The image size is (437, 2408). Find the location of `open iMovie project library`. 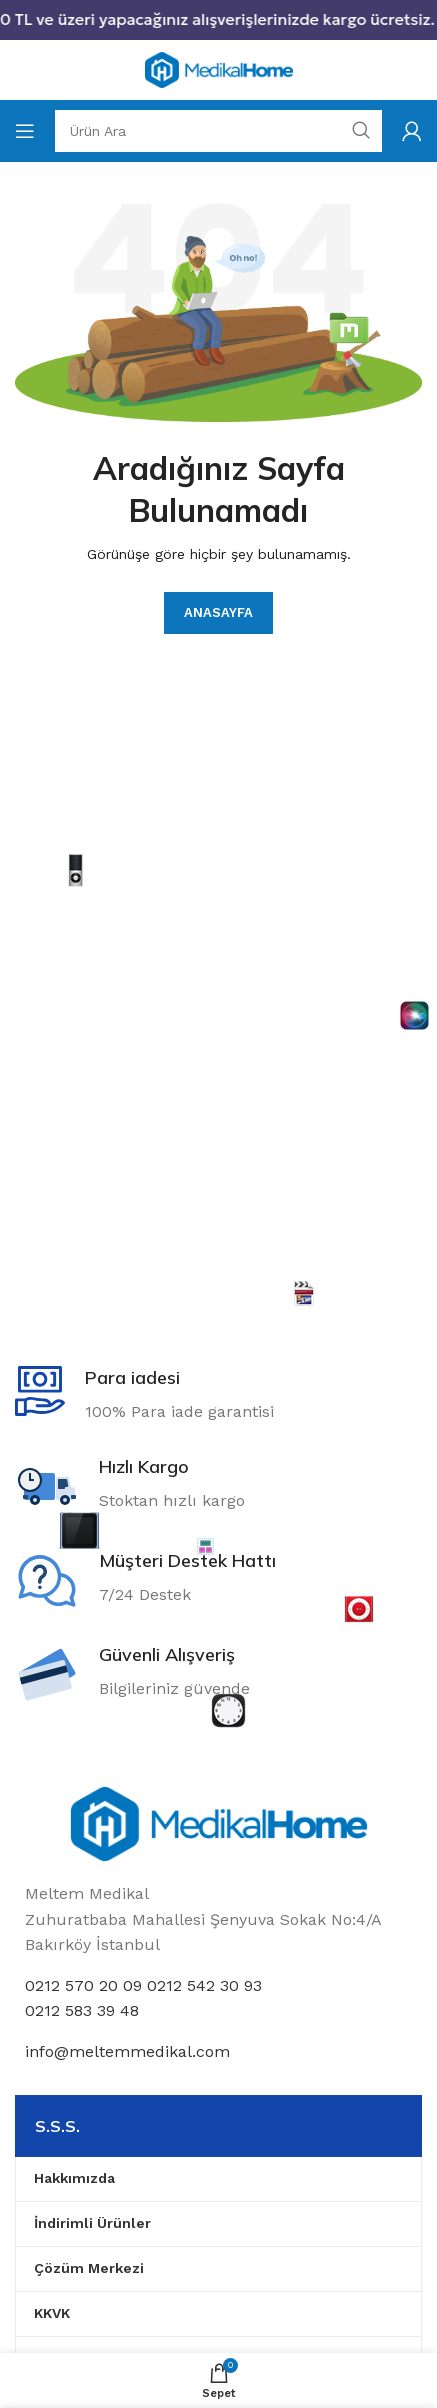

open iMovie project library is located at coordinates (304, 1294).